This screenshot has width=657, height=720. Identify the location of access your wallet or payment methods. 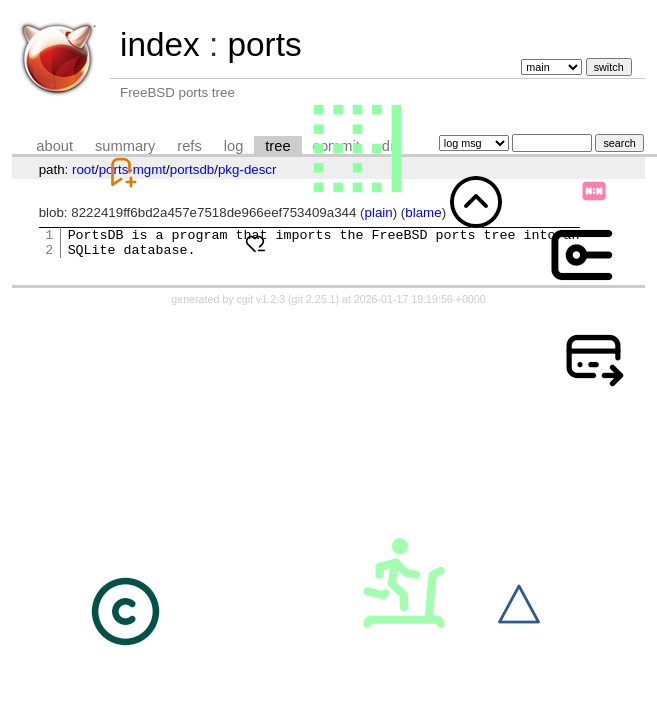
(580, 255).